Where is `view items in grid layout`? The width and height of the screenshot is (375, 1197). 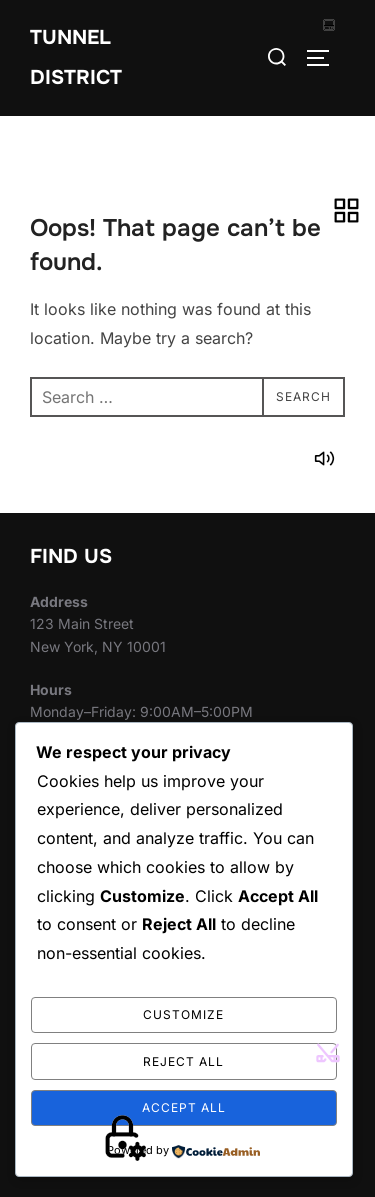
view items in grid layout is located at coordinates (346, 210).